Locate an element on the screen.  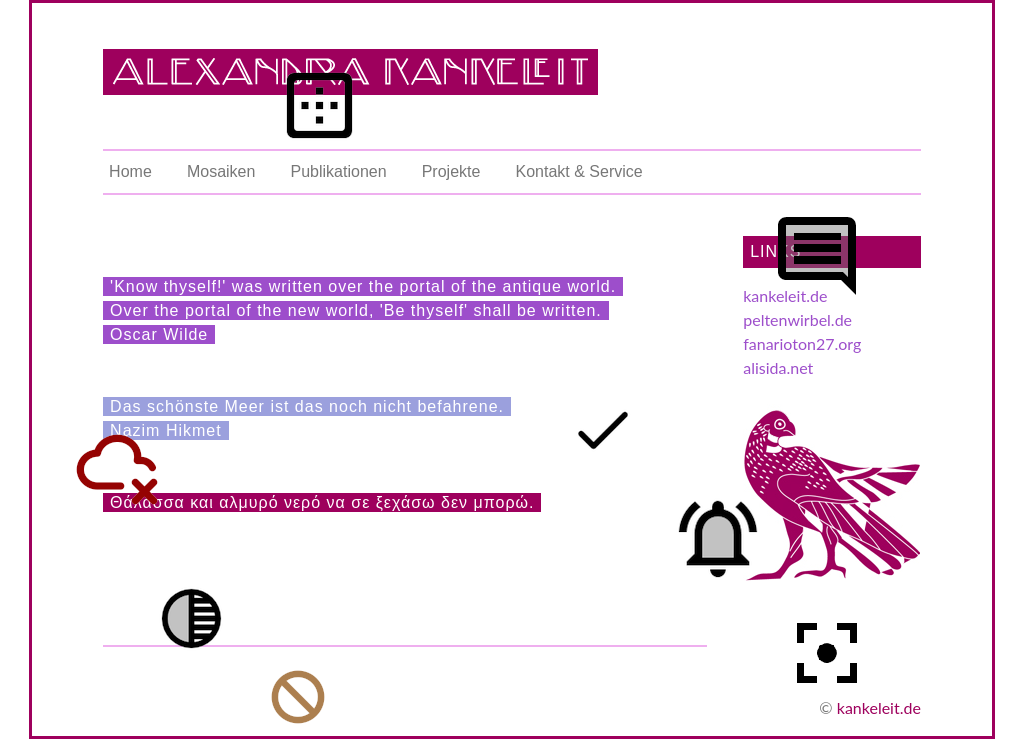
add a comment or note is located at coordinates (817, 256).